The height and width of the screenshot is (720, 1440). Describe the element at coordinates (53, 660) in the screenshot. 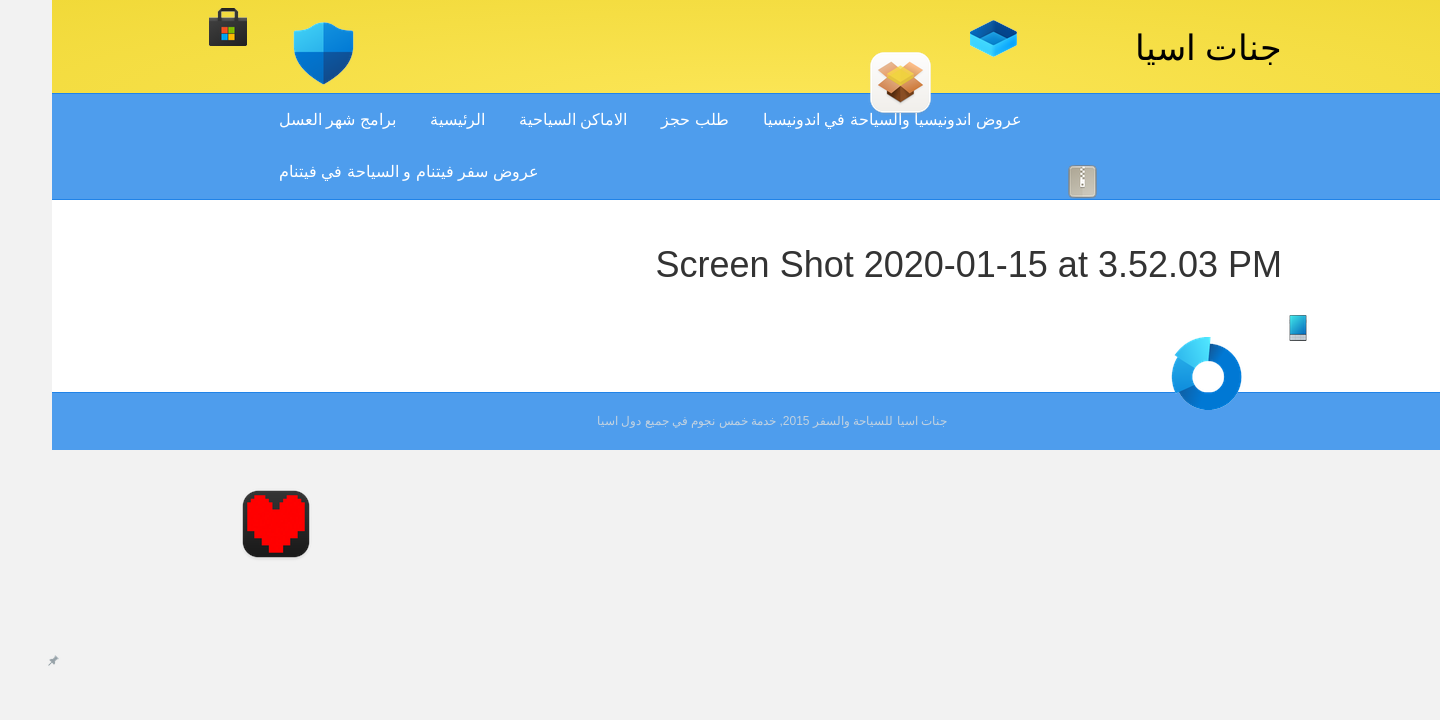

I see `pin an item to keep it visible` at that location.